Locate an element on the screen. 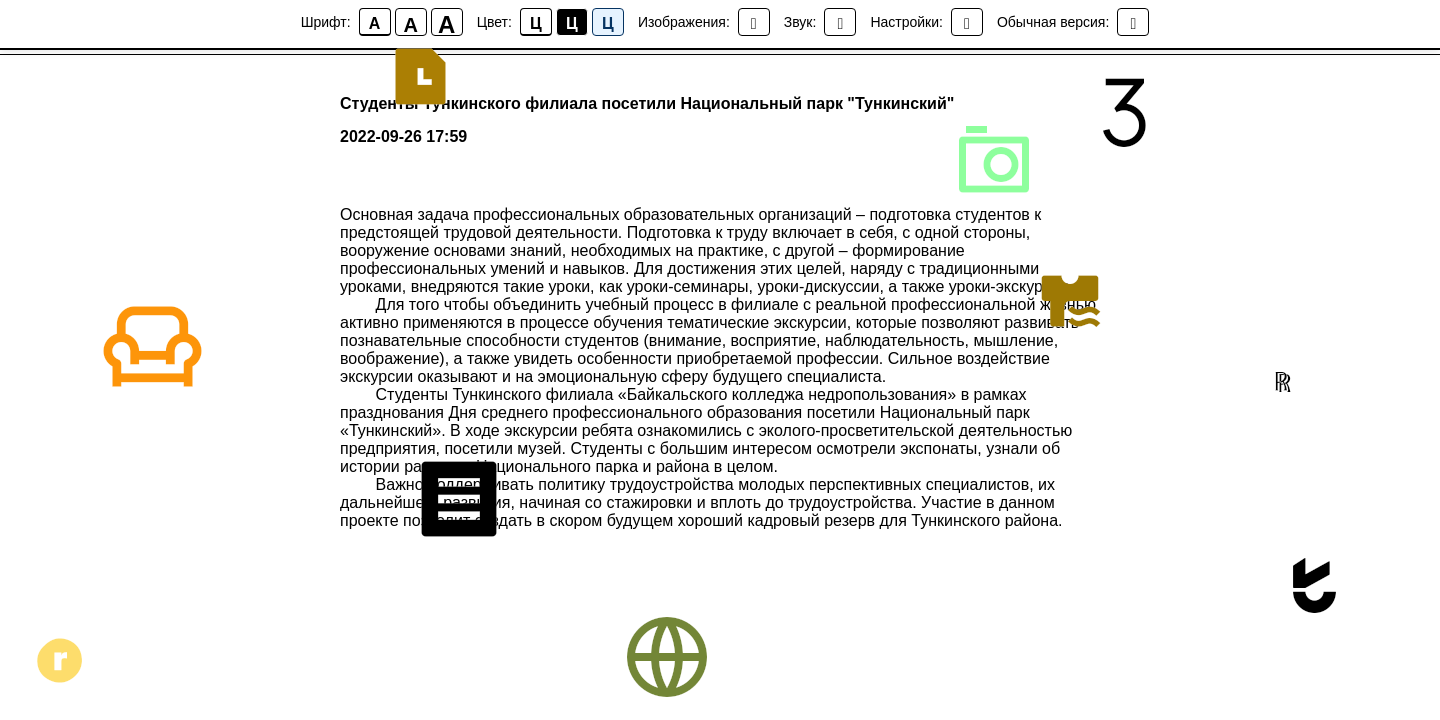 The width and height of the screenshot is (1440, 720). switch to horizontal layout view is located at coordinates (459, 499).